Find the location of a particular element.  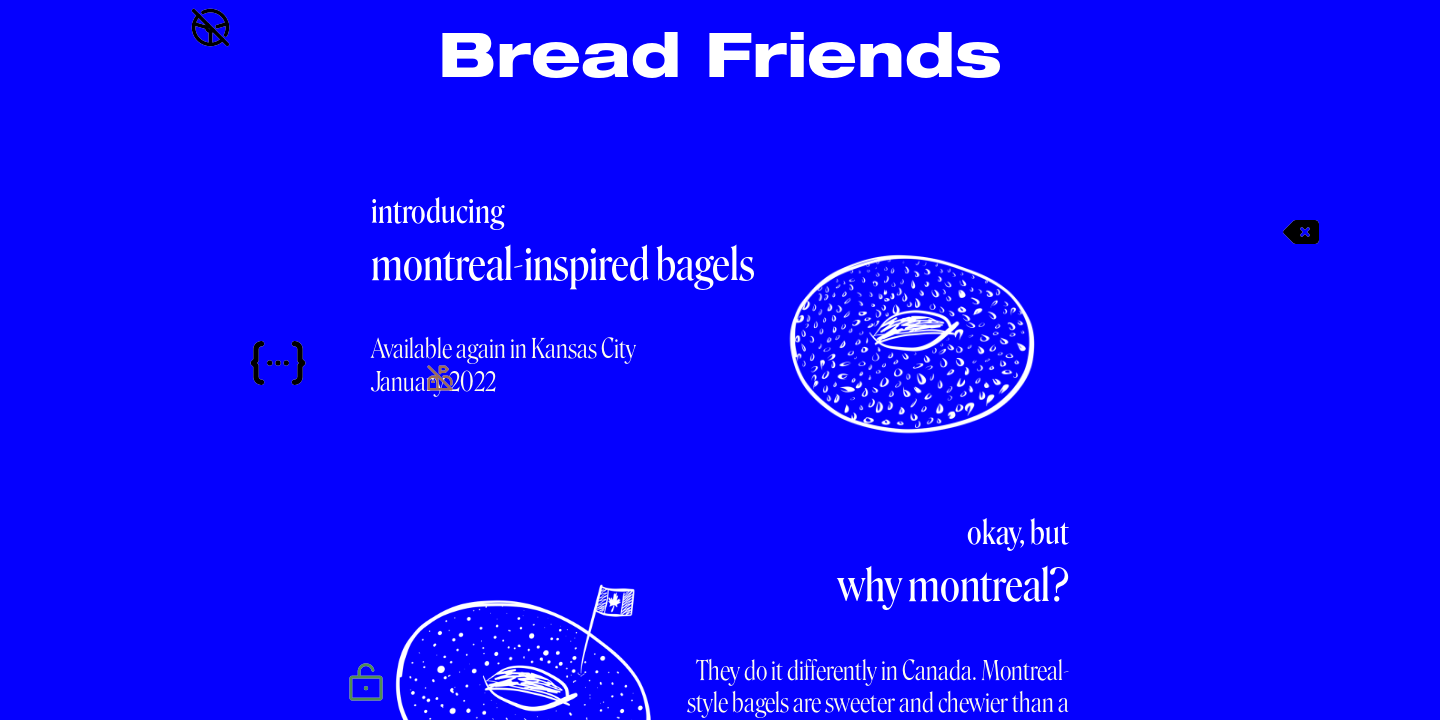

mailbox notifications disabled is located at coordinates (440, 378).